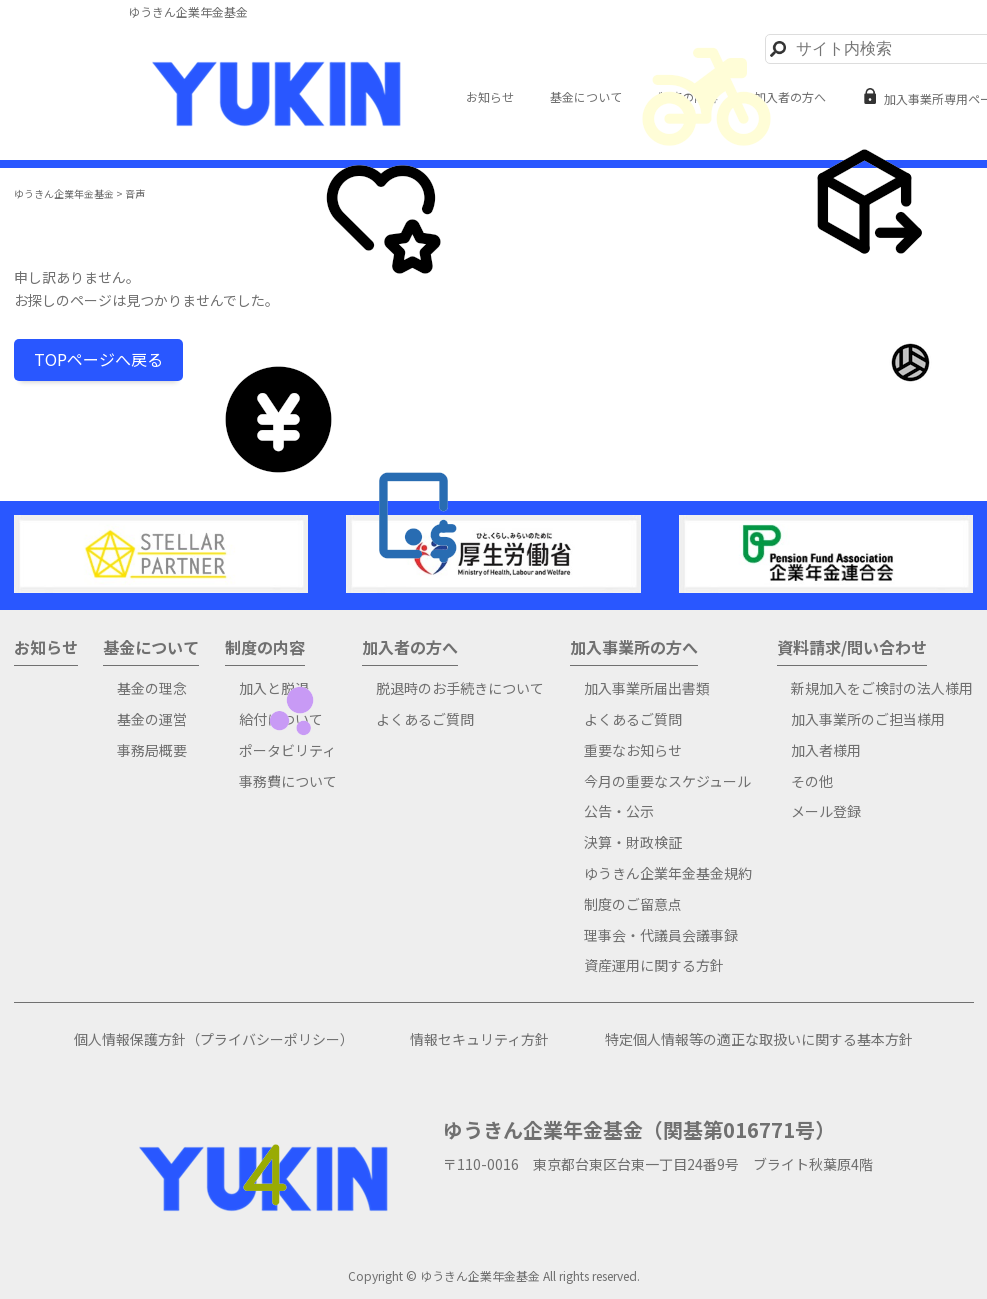  Describe the element at coordinates (294, 711) in the screenshot. I see `view bubble chart data visualization` at that location.